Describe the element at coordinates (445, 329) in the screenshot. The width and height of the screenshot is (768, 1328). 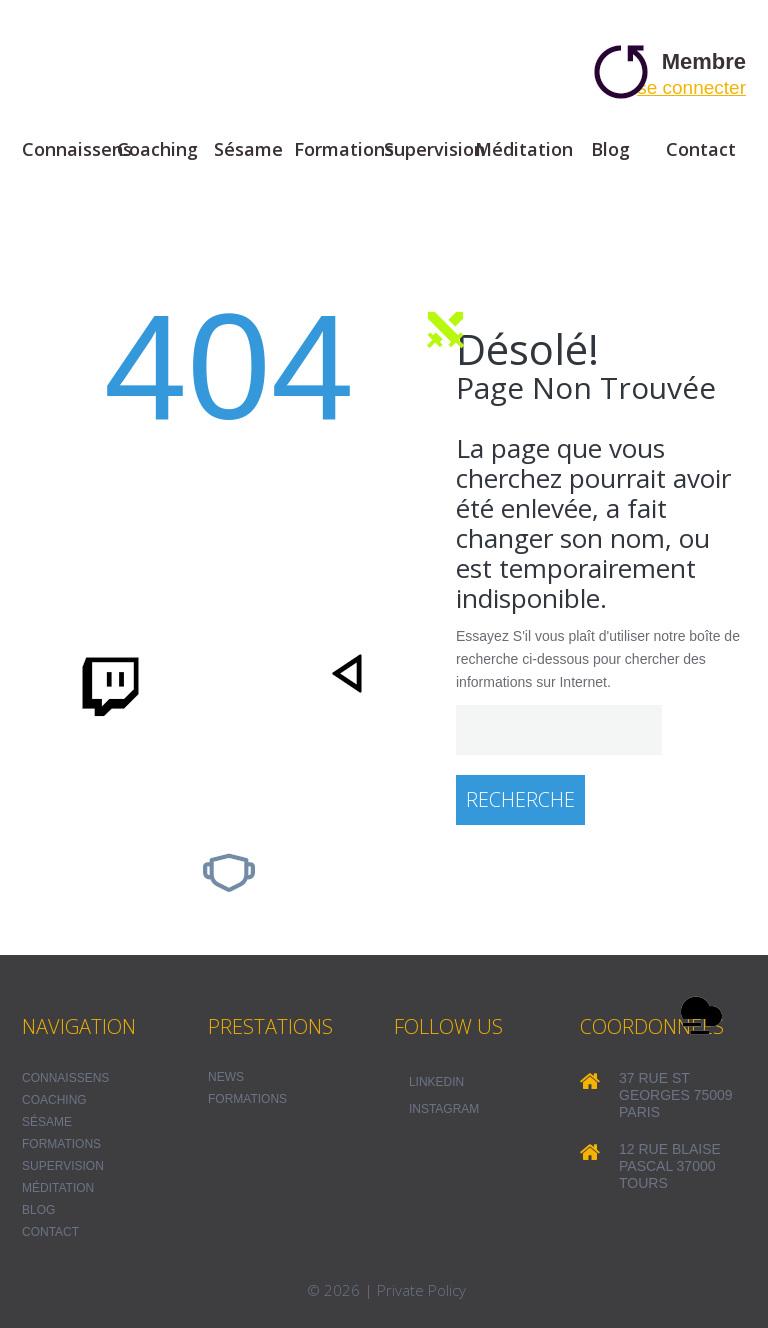
I see `access game or battle features` at that location.